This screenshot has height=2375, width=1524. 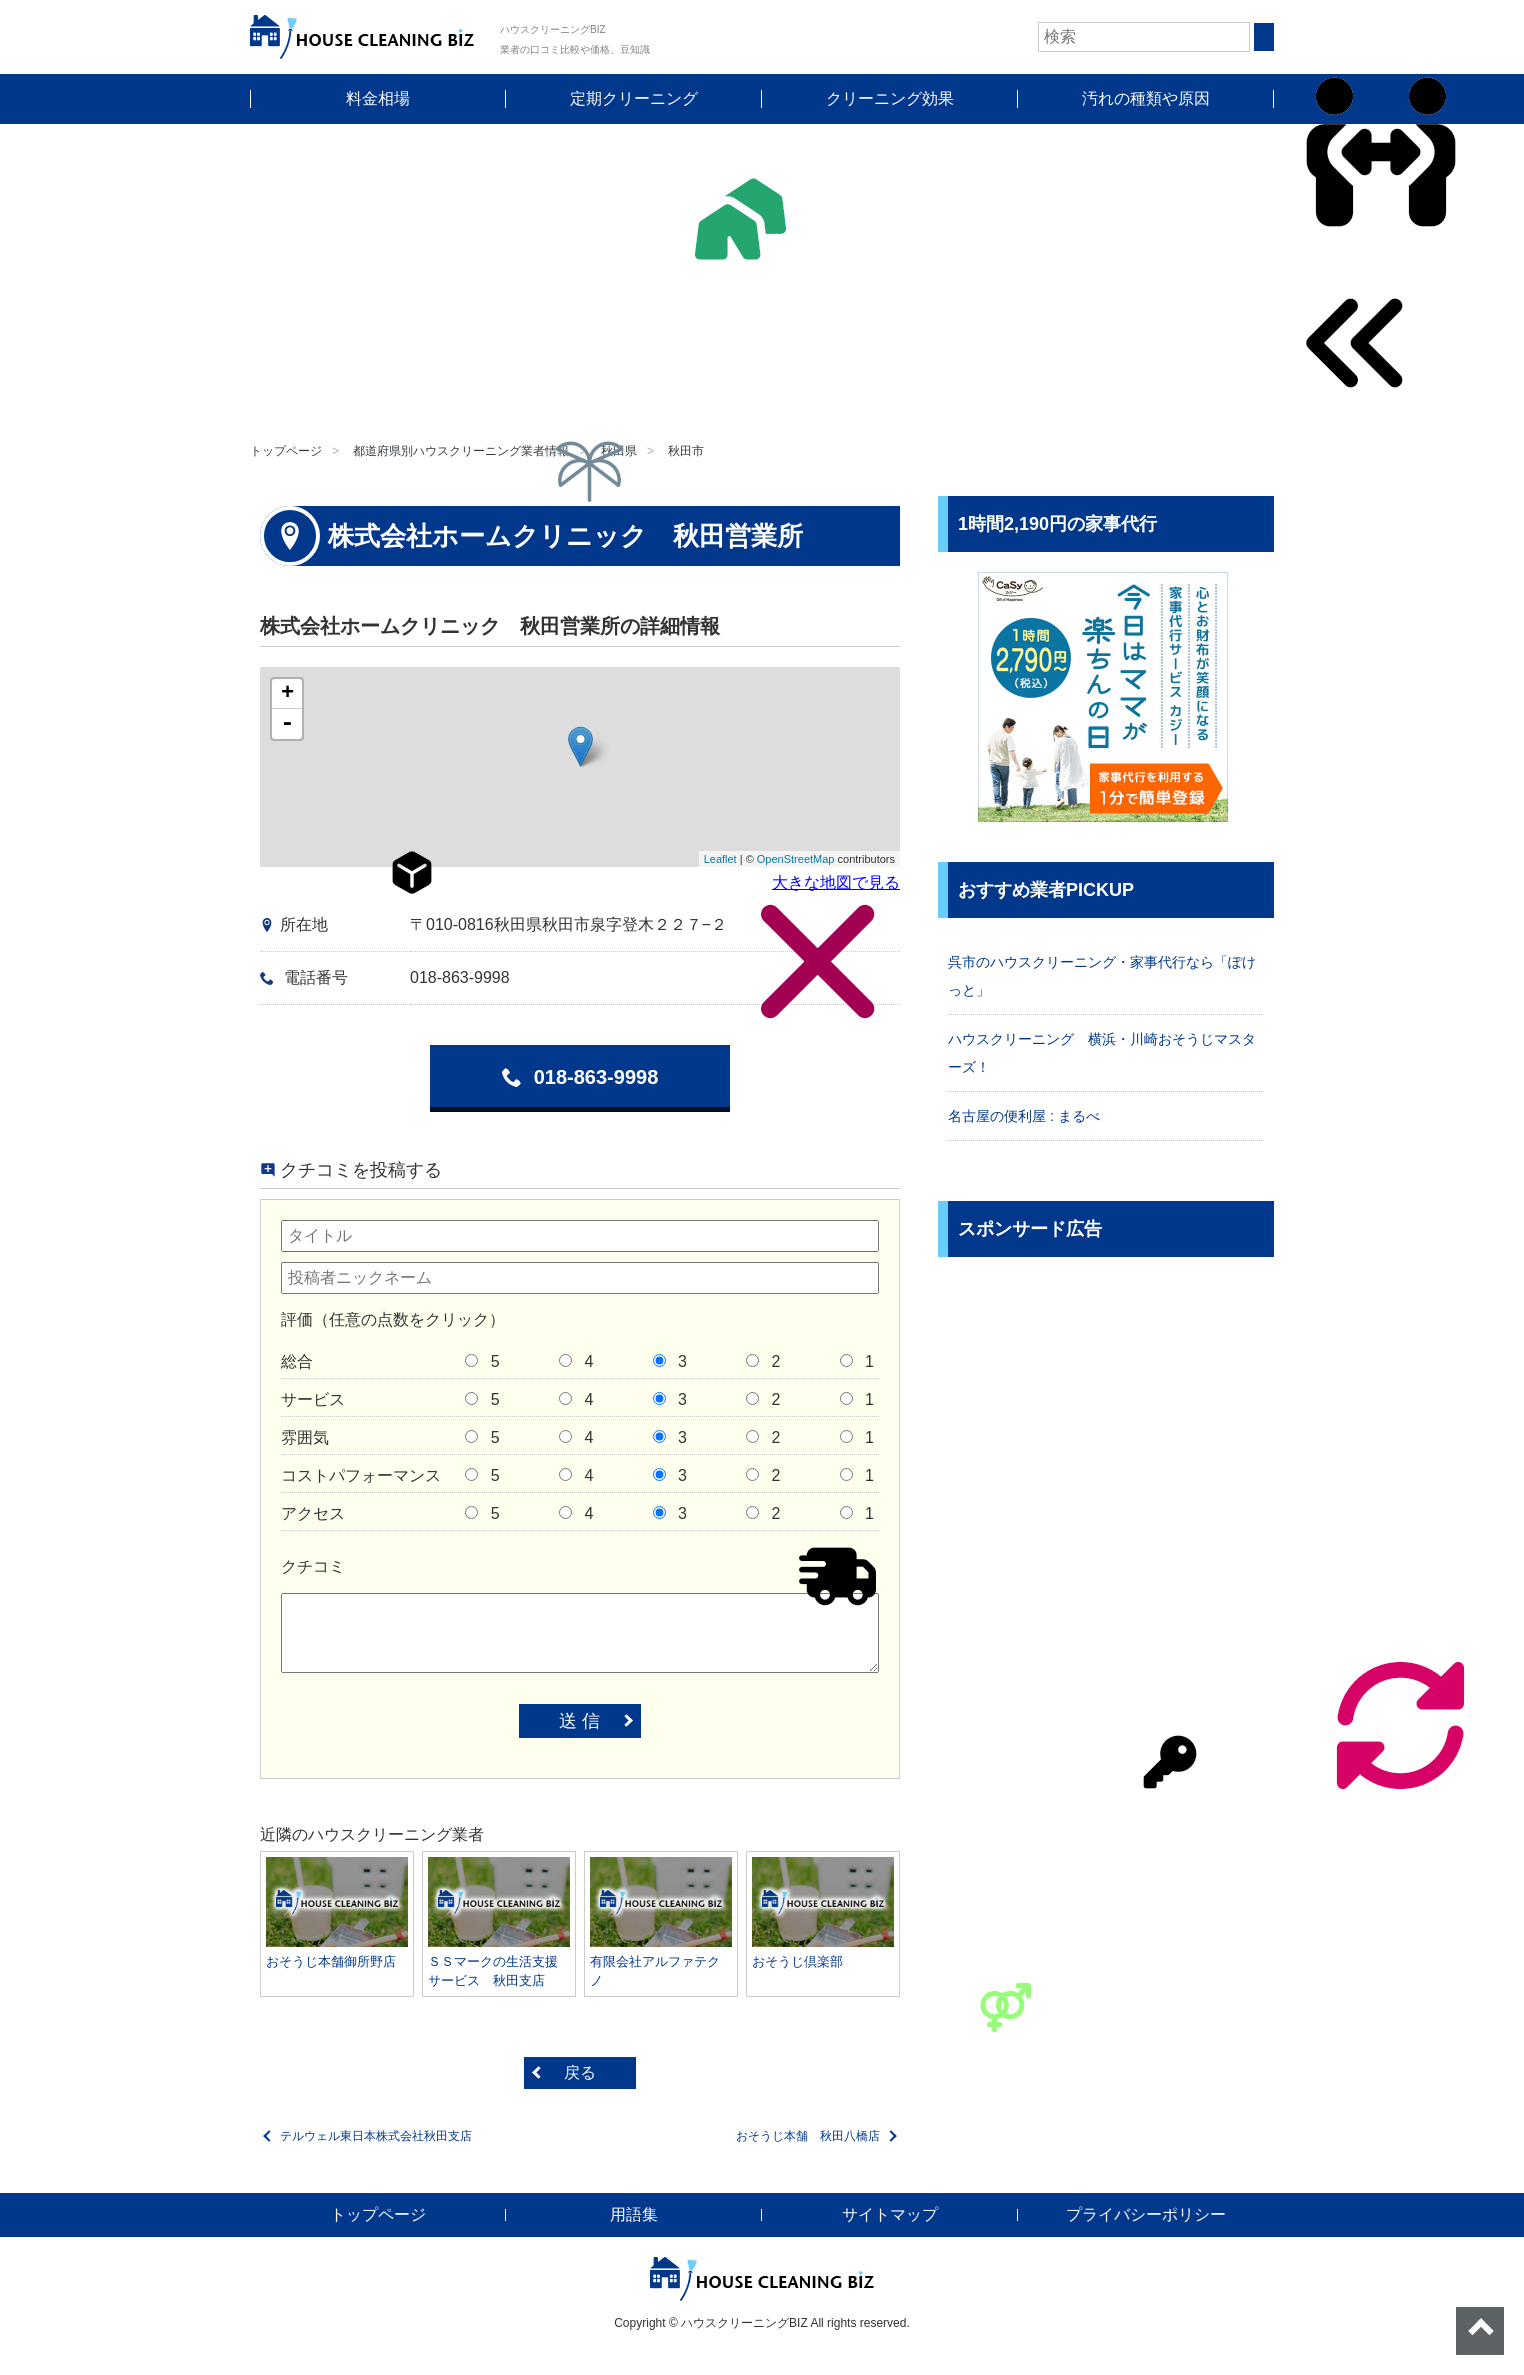 What do you see at coordinates (1381, 152) in the screenshot?
I see `manage user connections or relationships` at bounding box center [1381, 152].